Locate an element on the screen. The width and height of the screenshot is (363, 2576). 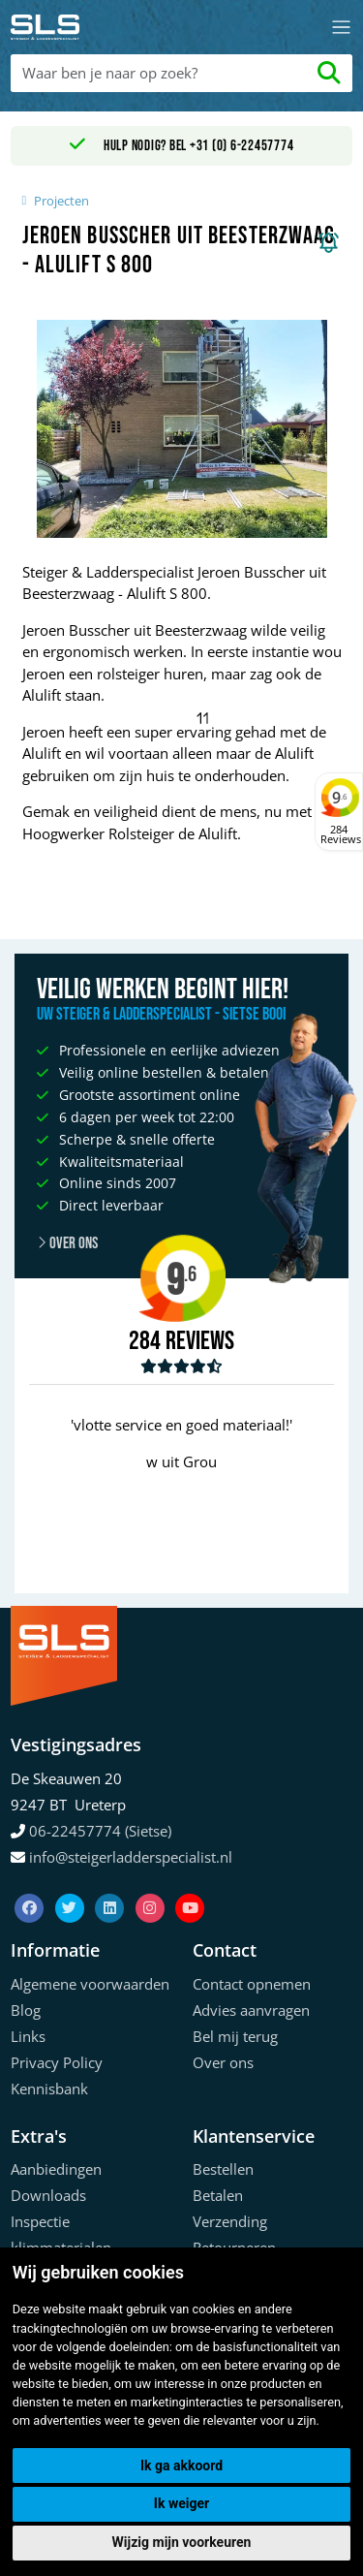
indicates new notifications or alerts is located at coordinates (328, 242).